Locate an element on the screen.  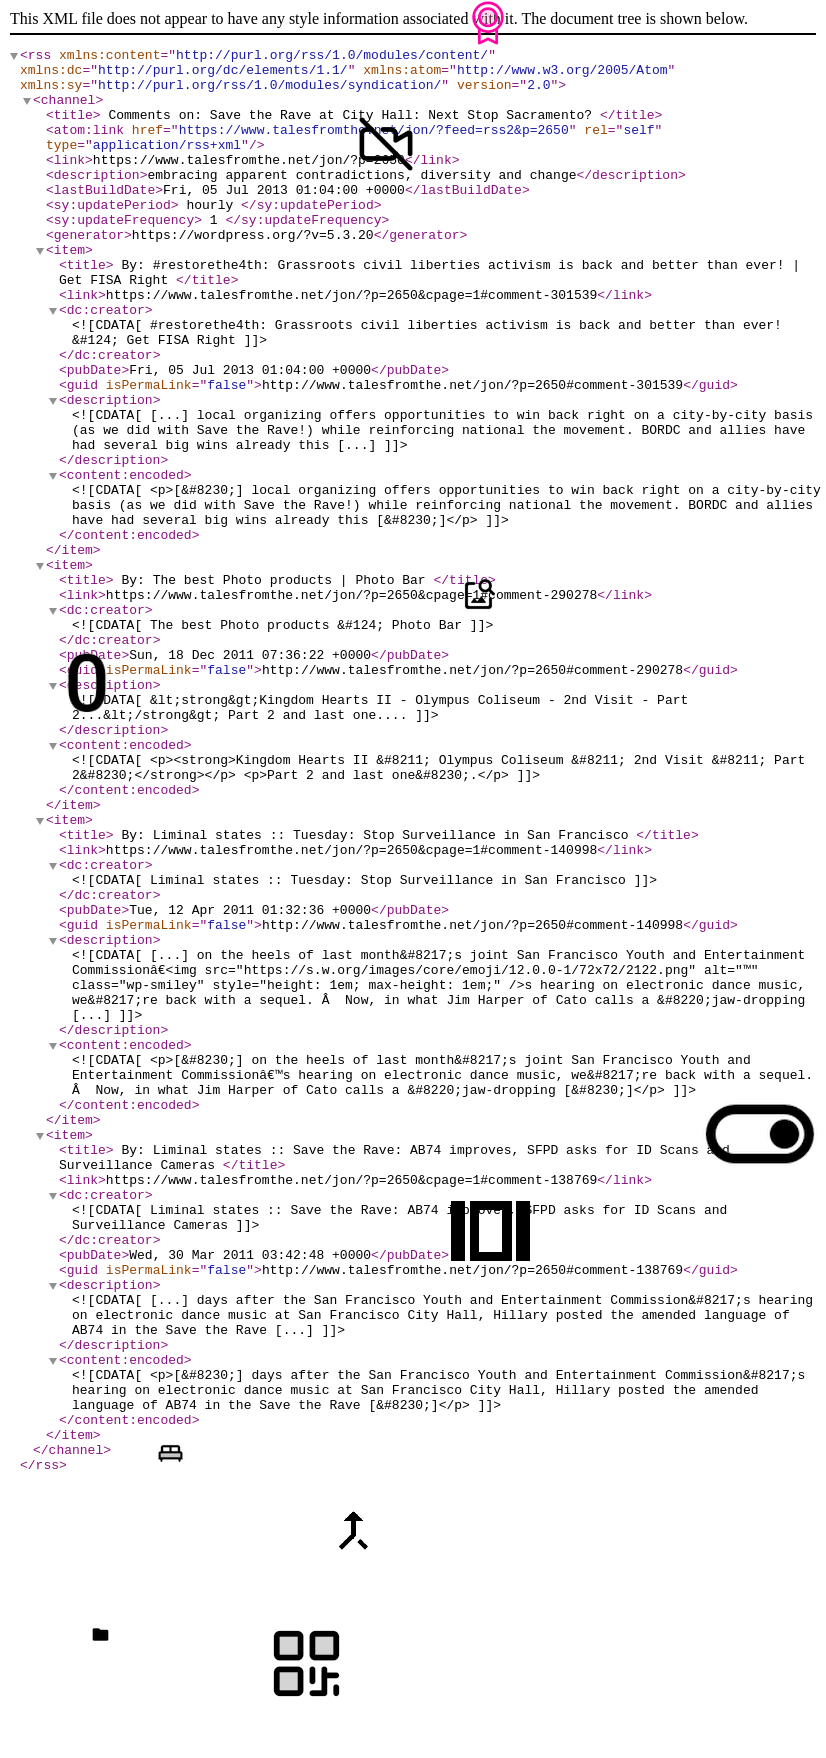
view achievements or awards is located at coordinates (488, 23).